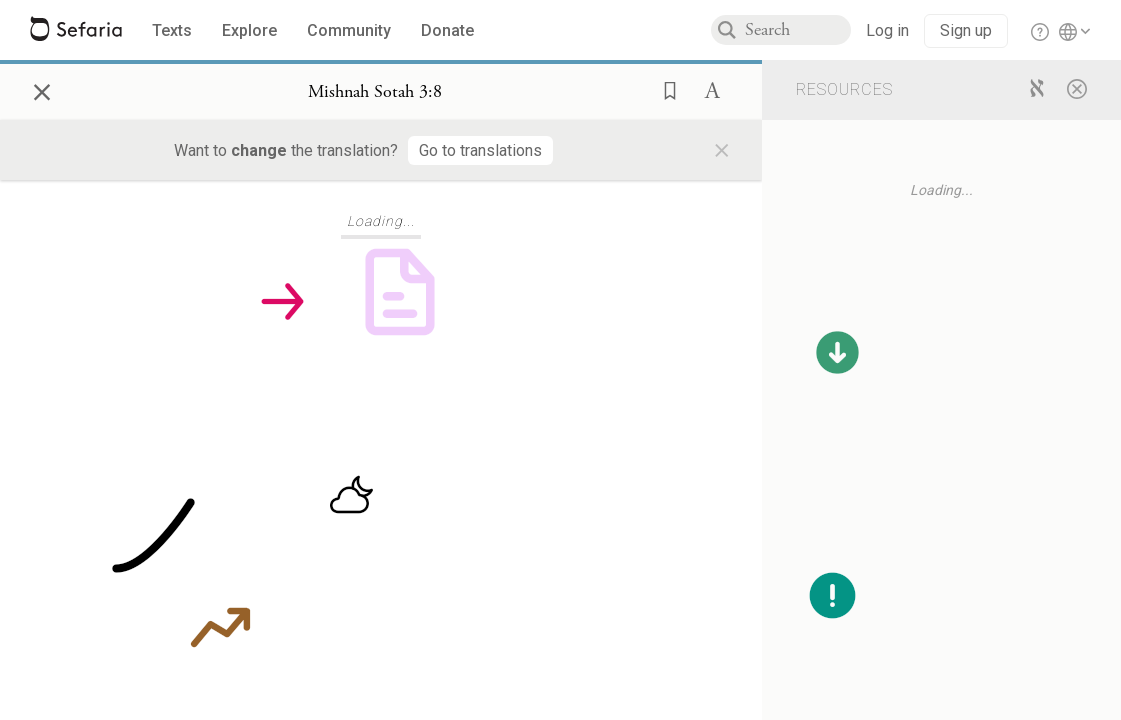 This screenshot has height=720, width=1121. Describe the element at coordinates (153, 535) in the screenshot. I see `apply ease-in animation timing` at that location.